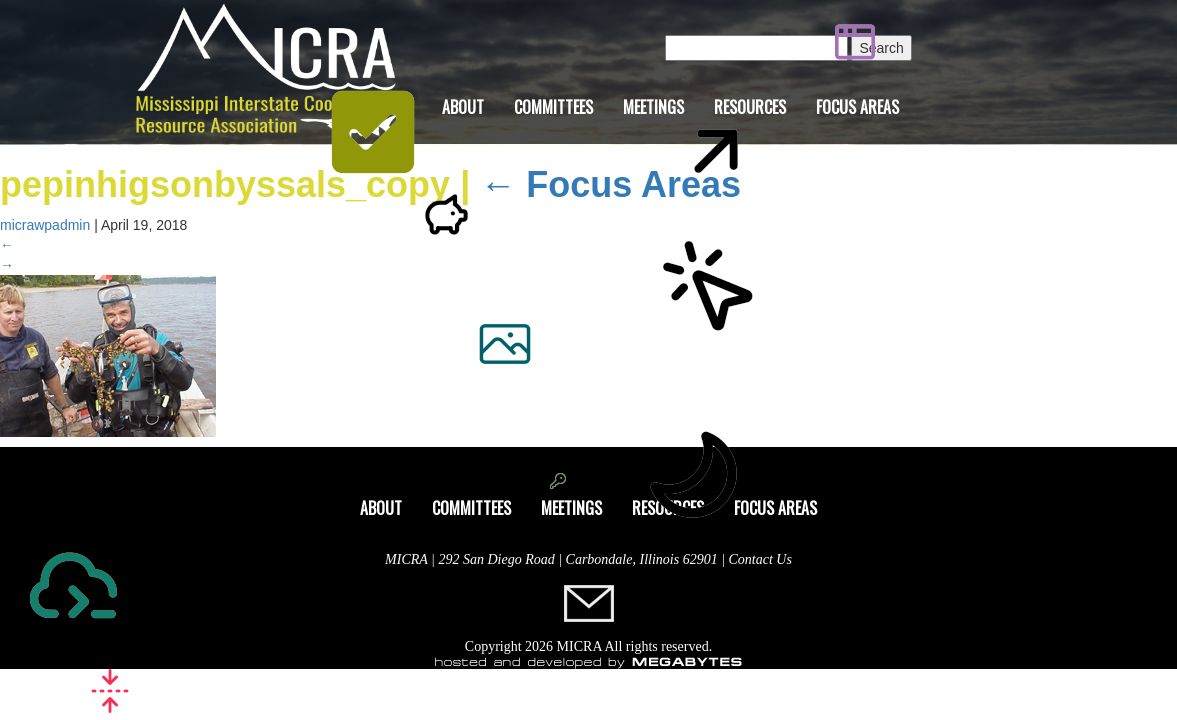 The image size is (1177, 720). What do you see at coordinates (110, 691) in the screenshot?
I see `collapse or fold content section` at bounding box center [110, 691].